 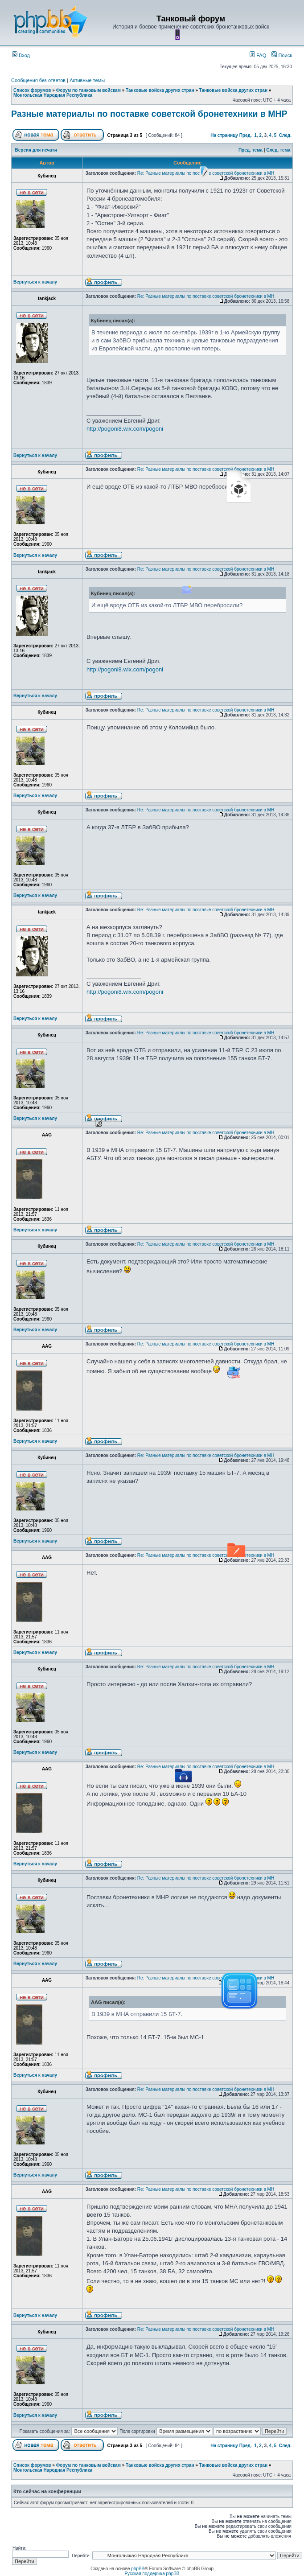 What do you see at coordinates (234, 1372) in the screenshot?
I see `launch Docker container platform` at bounding box center [234, 1372].